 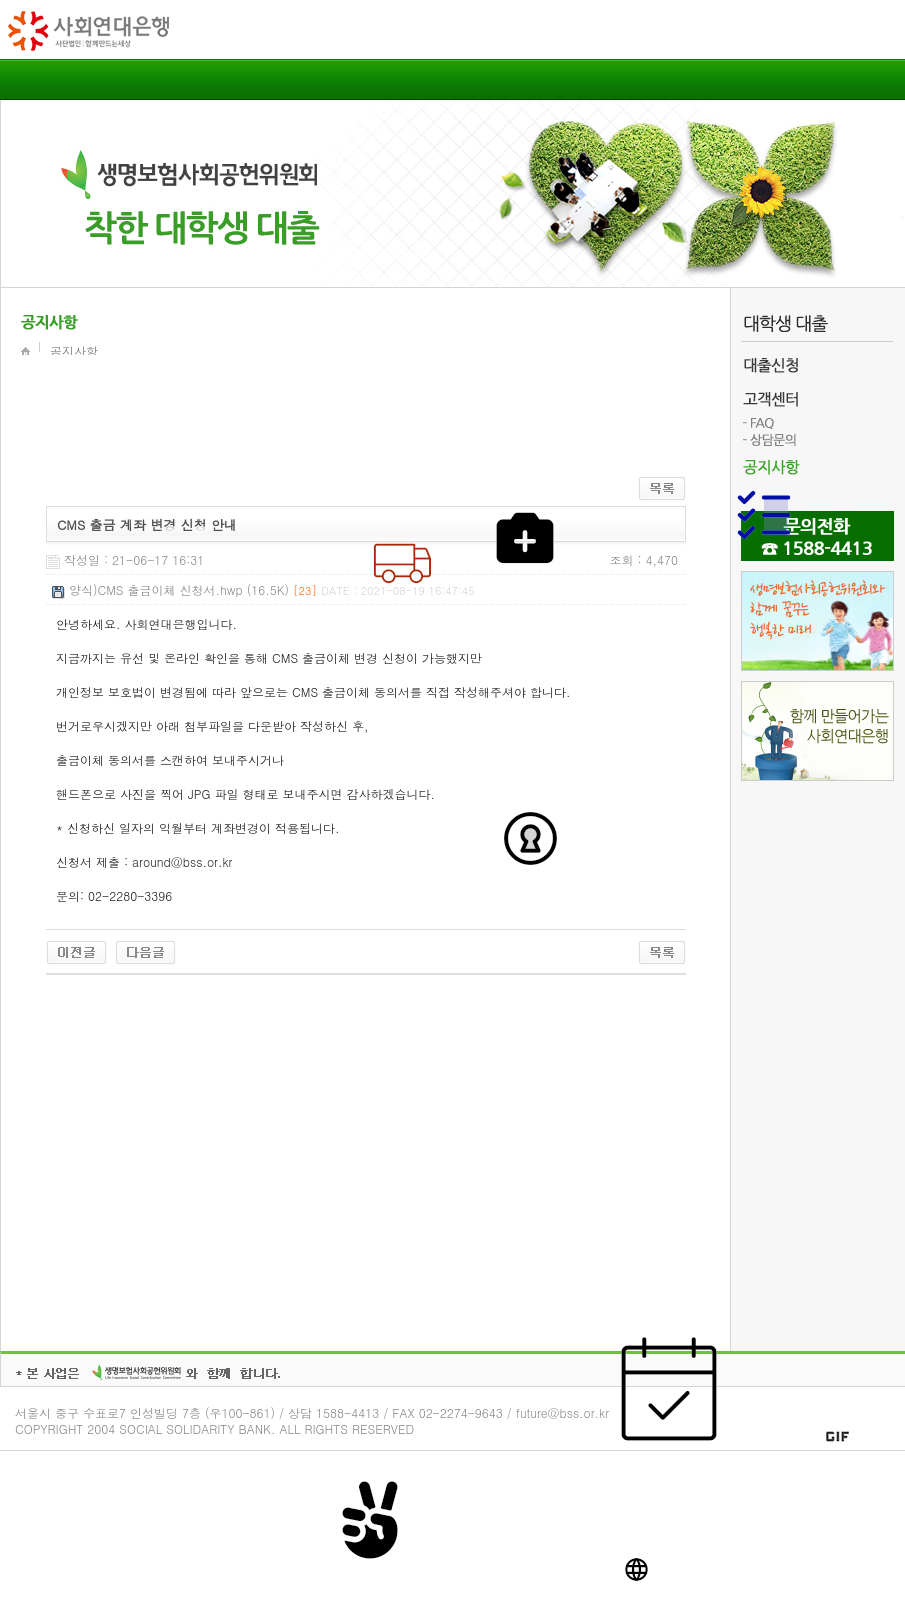 What do you see at coordinates (530, 838) in the screenshot?
I see `access security or privacy settings` at bounding box center [530, 838].